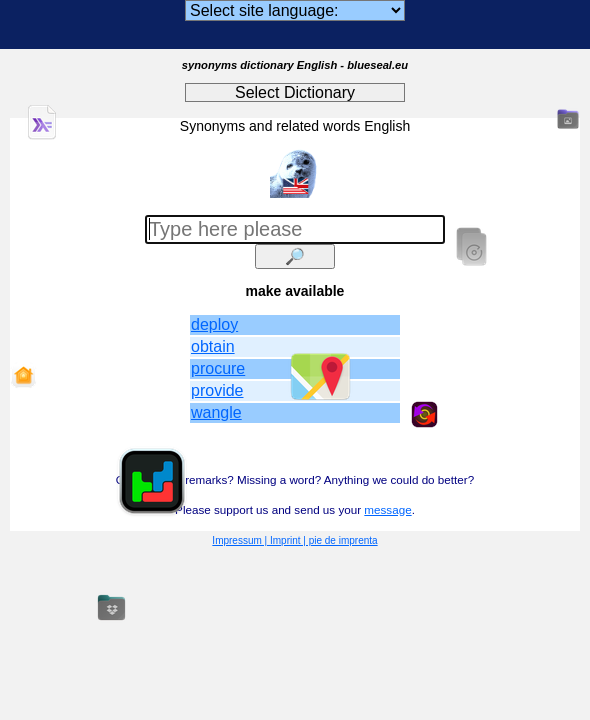  I want to click on open gabutdm download manager app, so click(424, 414).